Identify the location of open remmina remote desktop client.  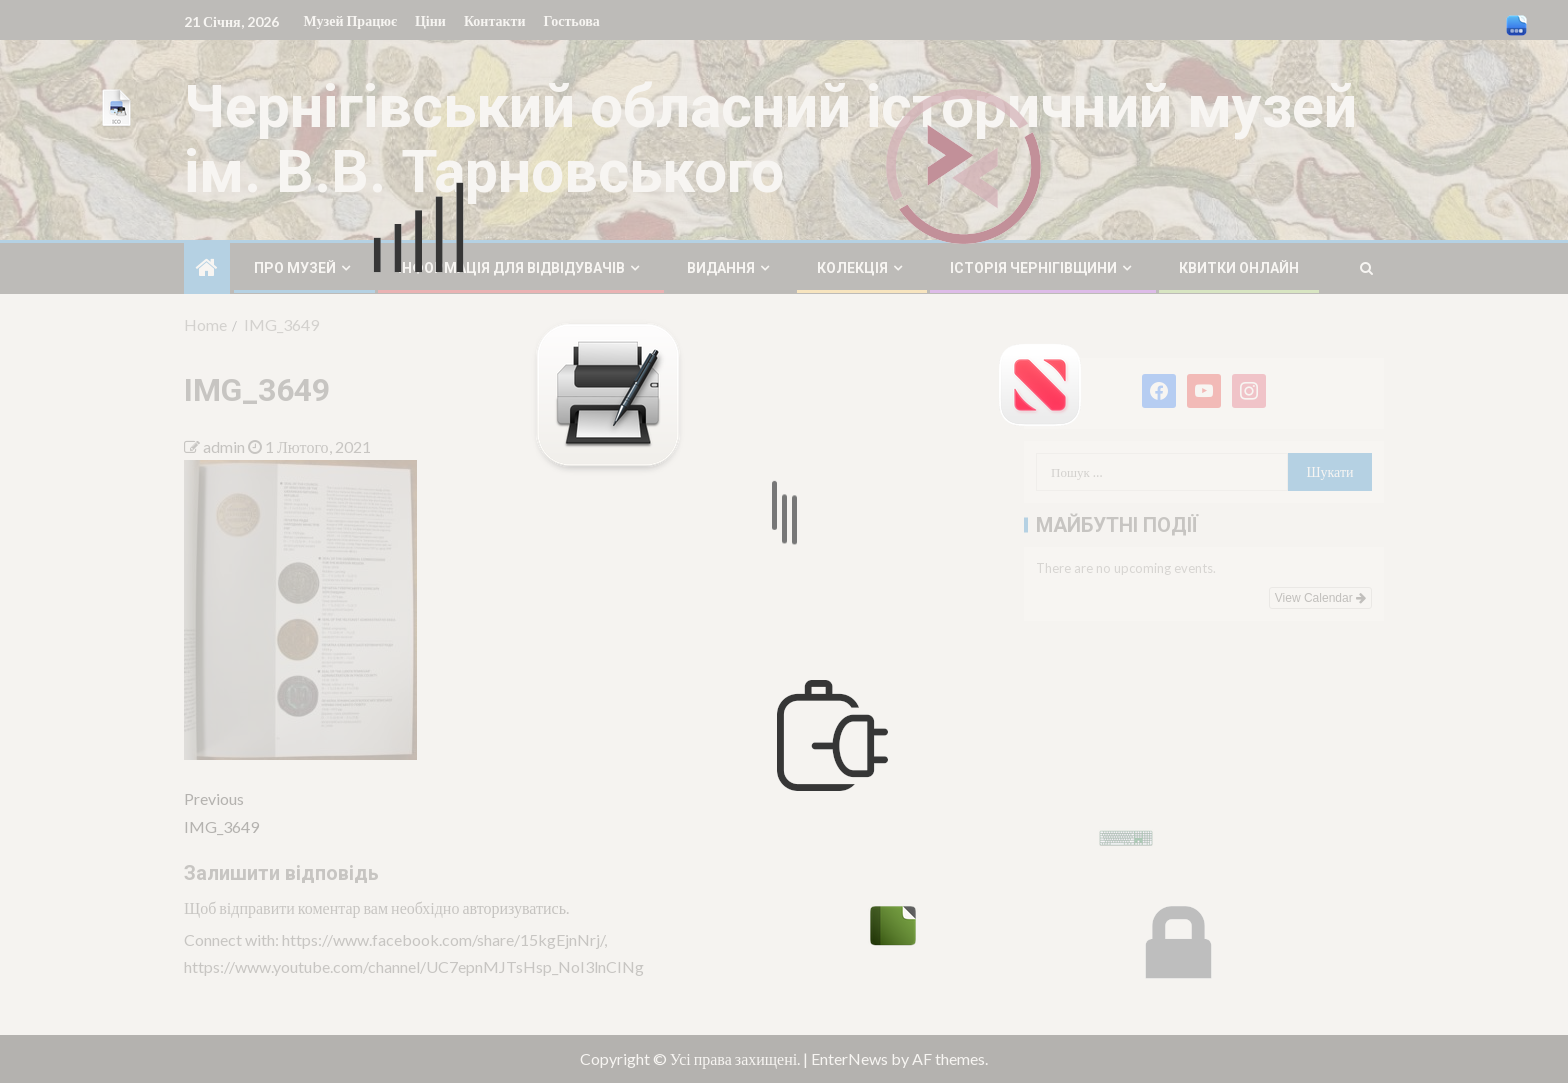
(963, 166).